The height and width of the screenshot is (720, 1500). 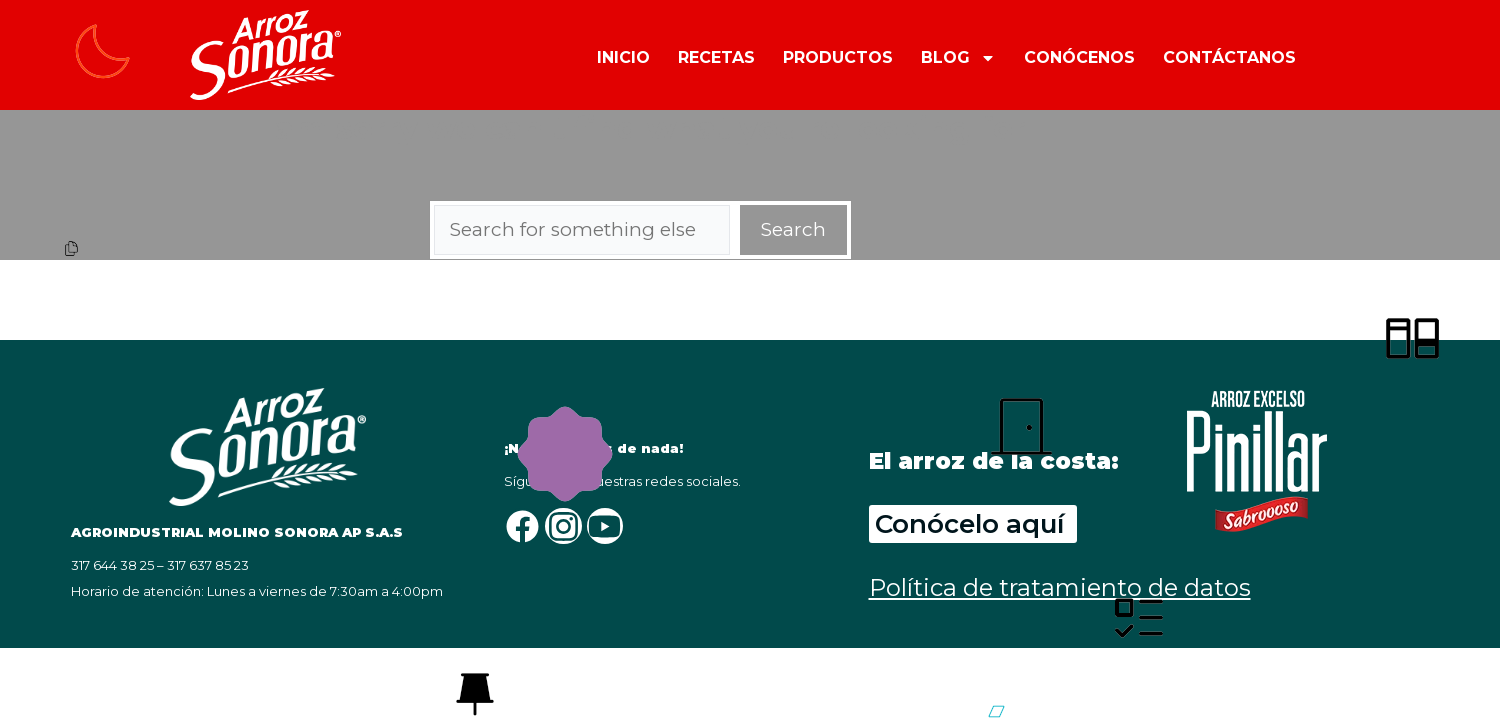 I want to click on copy to clipboard, so click(x=71, y=248).